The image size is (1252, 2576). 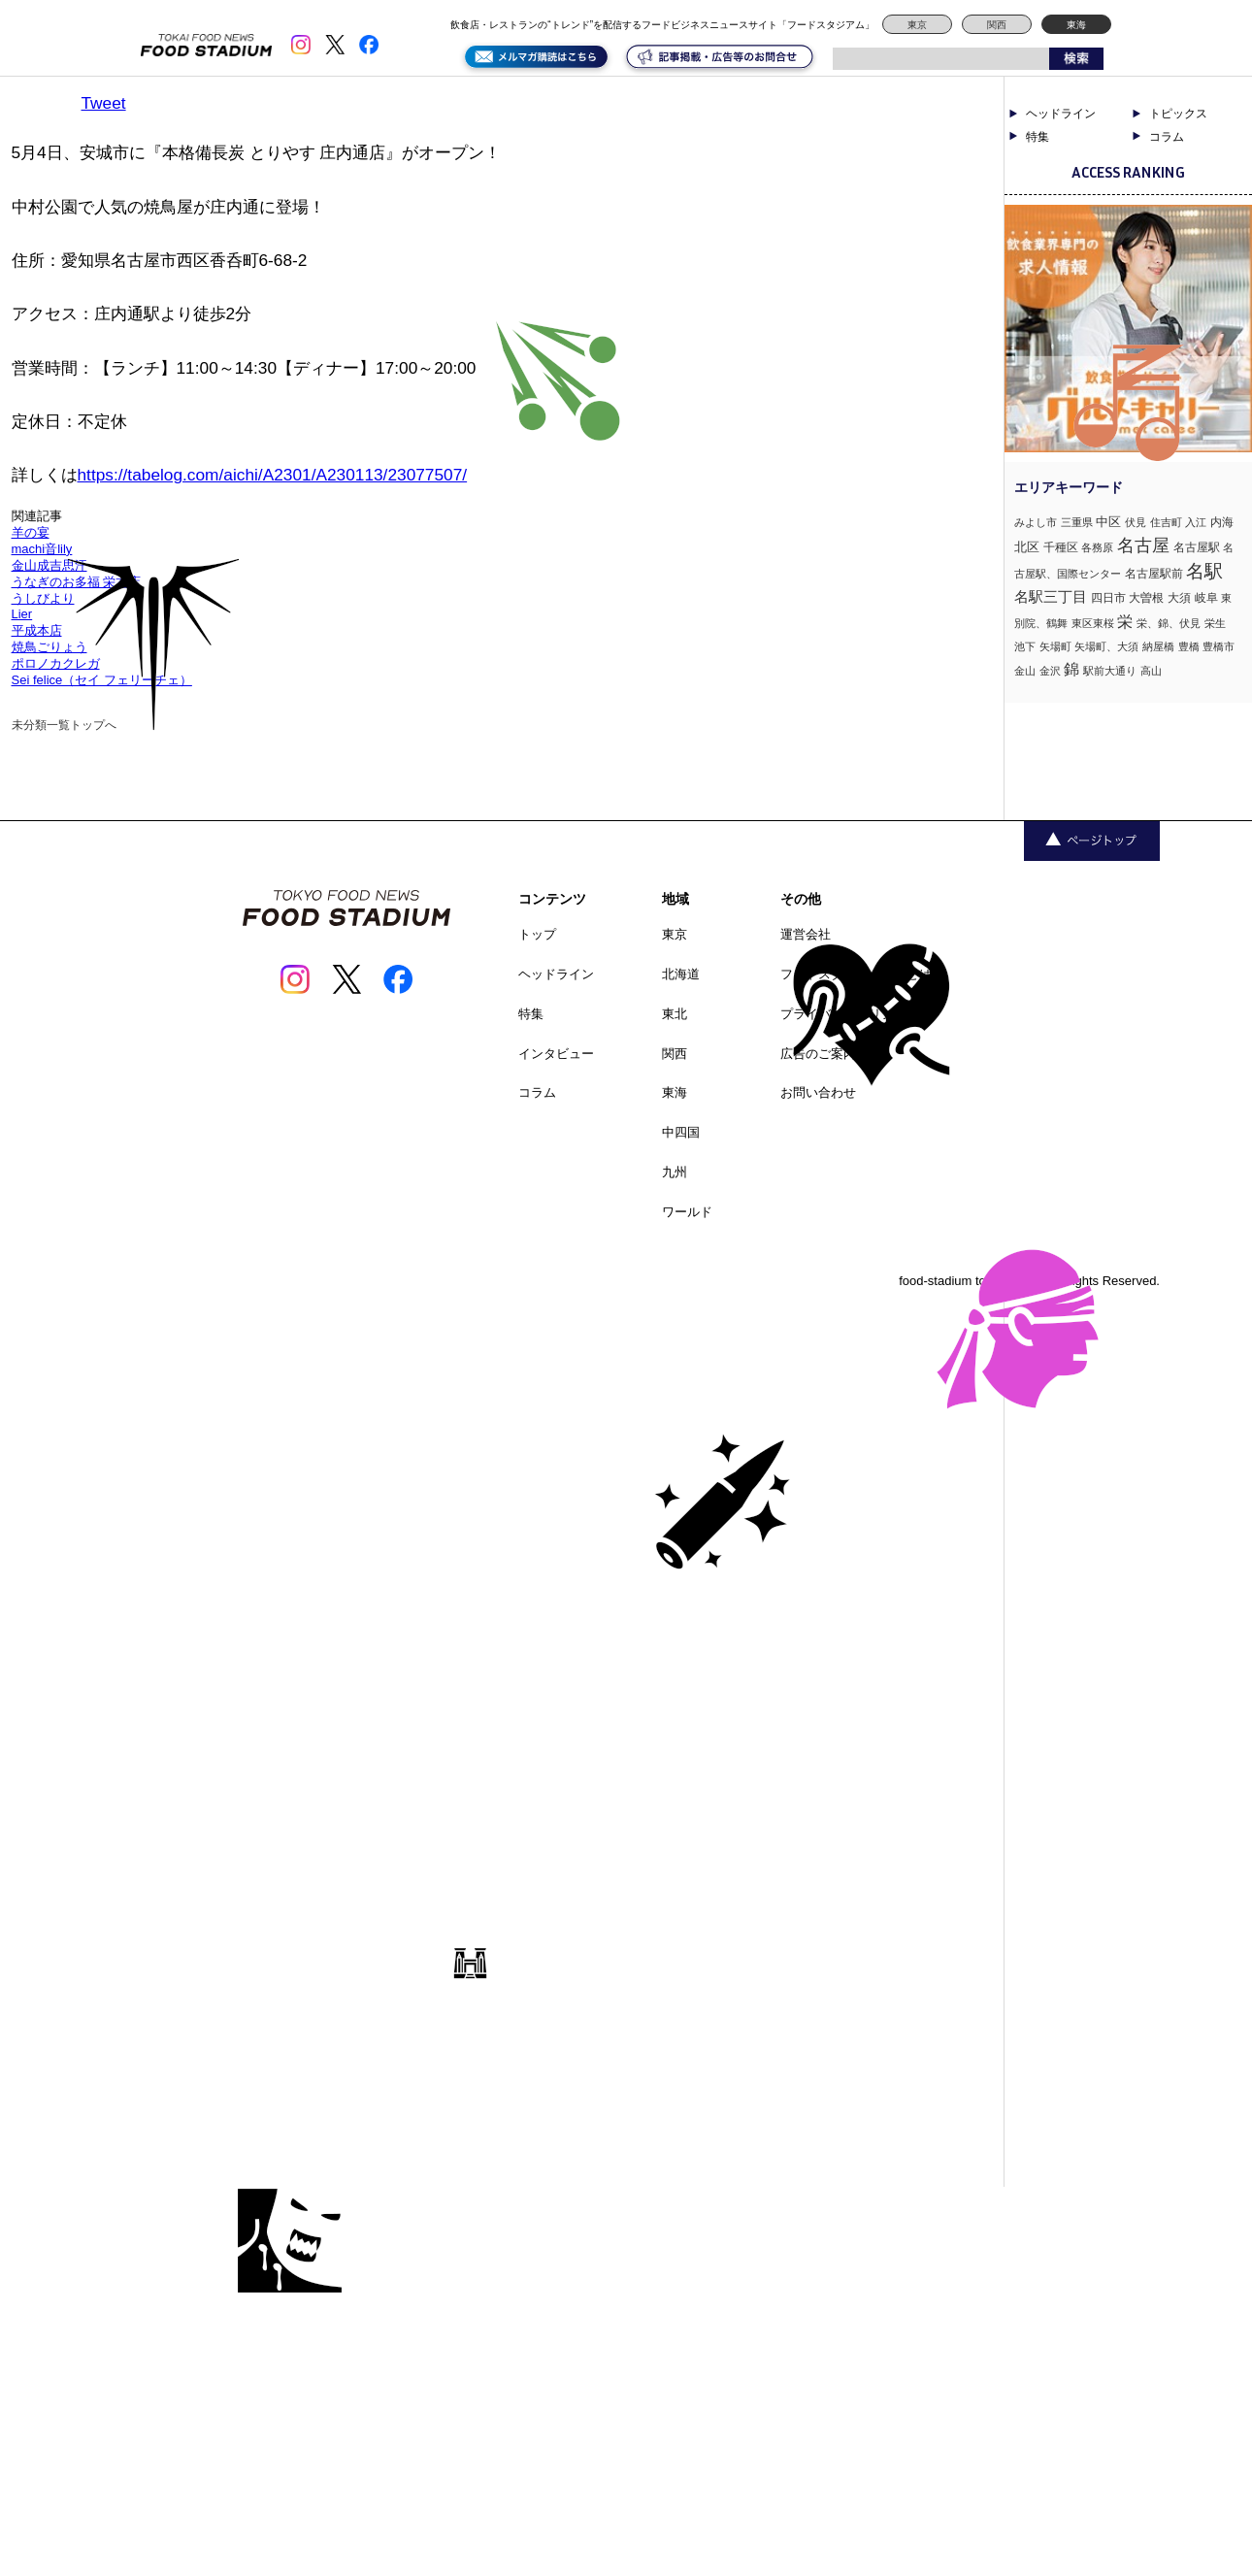 What do you see at coordinates (720, 1504) in the screenshot?
I see `special ammunition or power-up item` at bounding box center [720, 1504].